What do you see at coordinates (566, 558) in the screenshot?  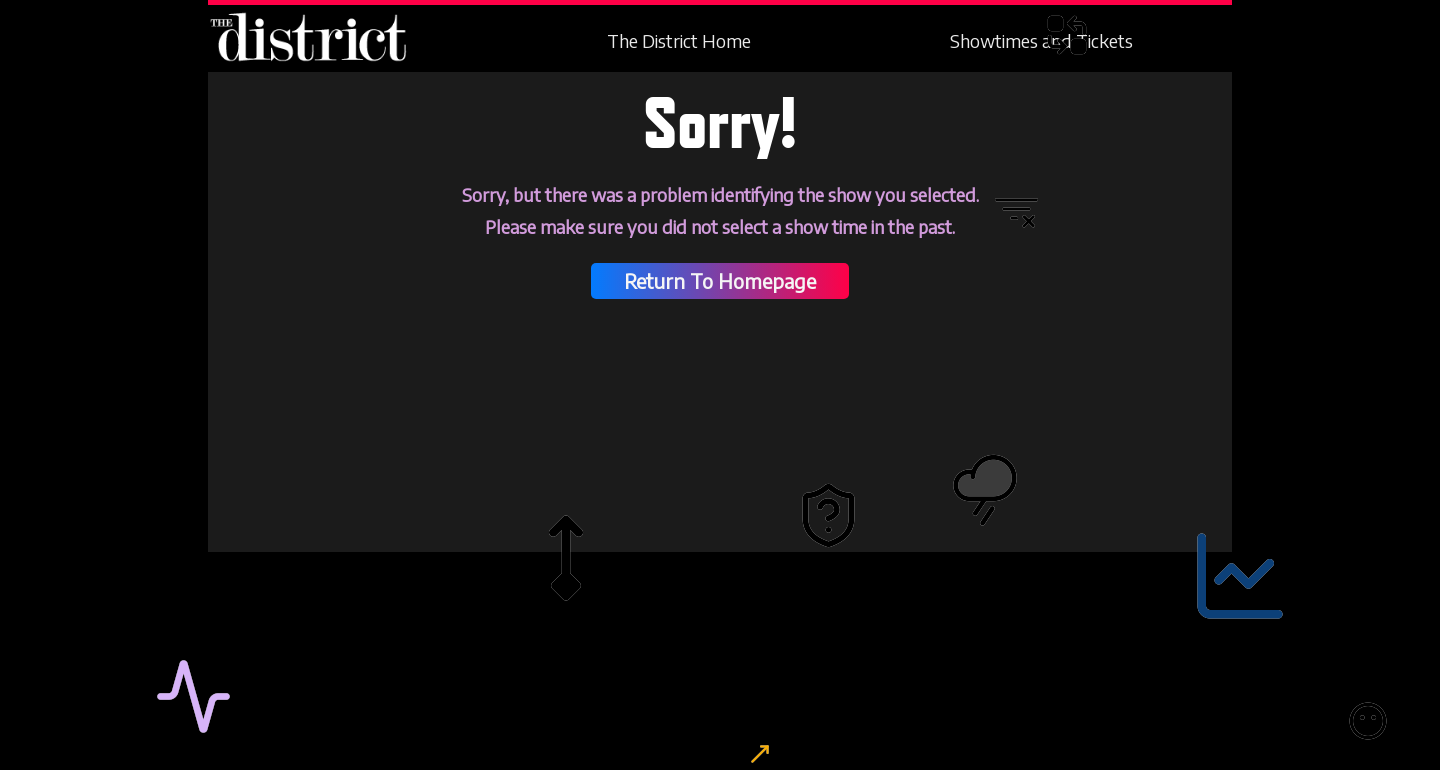 I see `move item to top priority` at bounding box center [566, 558].